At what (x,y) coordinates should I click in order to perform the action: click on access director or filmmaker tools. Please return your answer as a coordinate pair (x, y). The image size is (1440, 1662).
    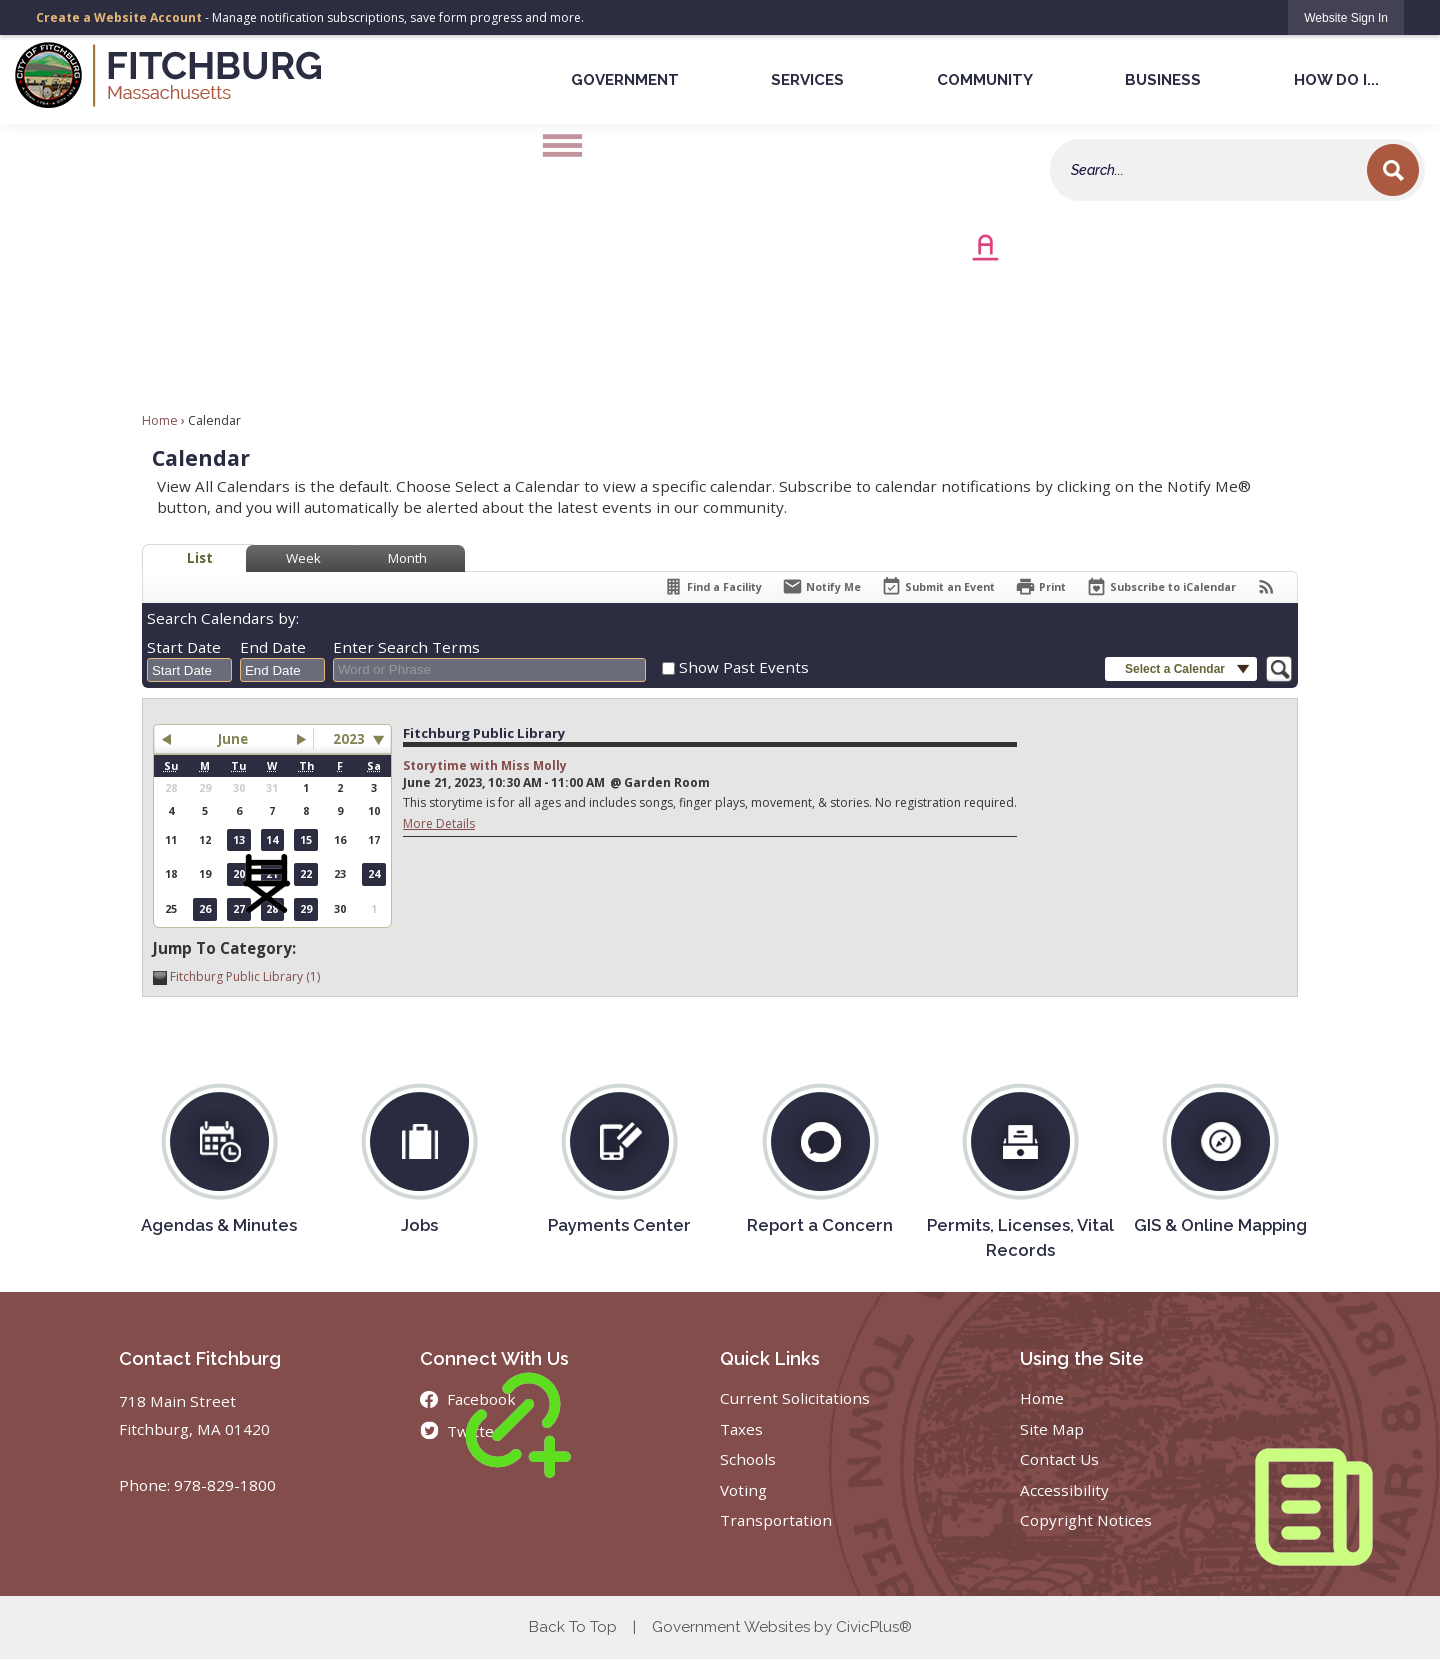
    Looking at the image, I should click on (266, 883).